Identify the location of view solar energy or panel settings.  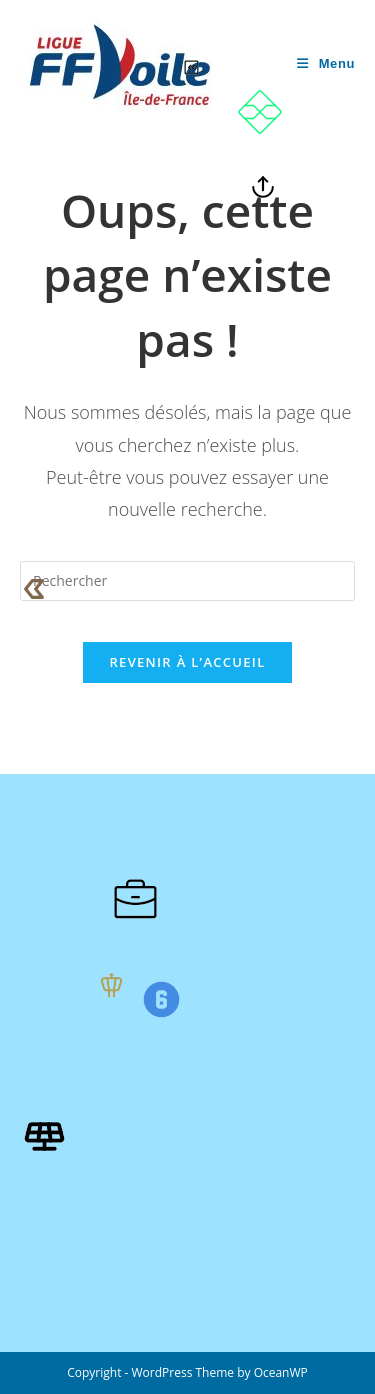
(44, 1136).